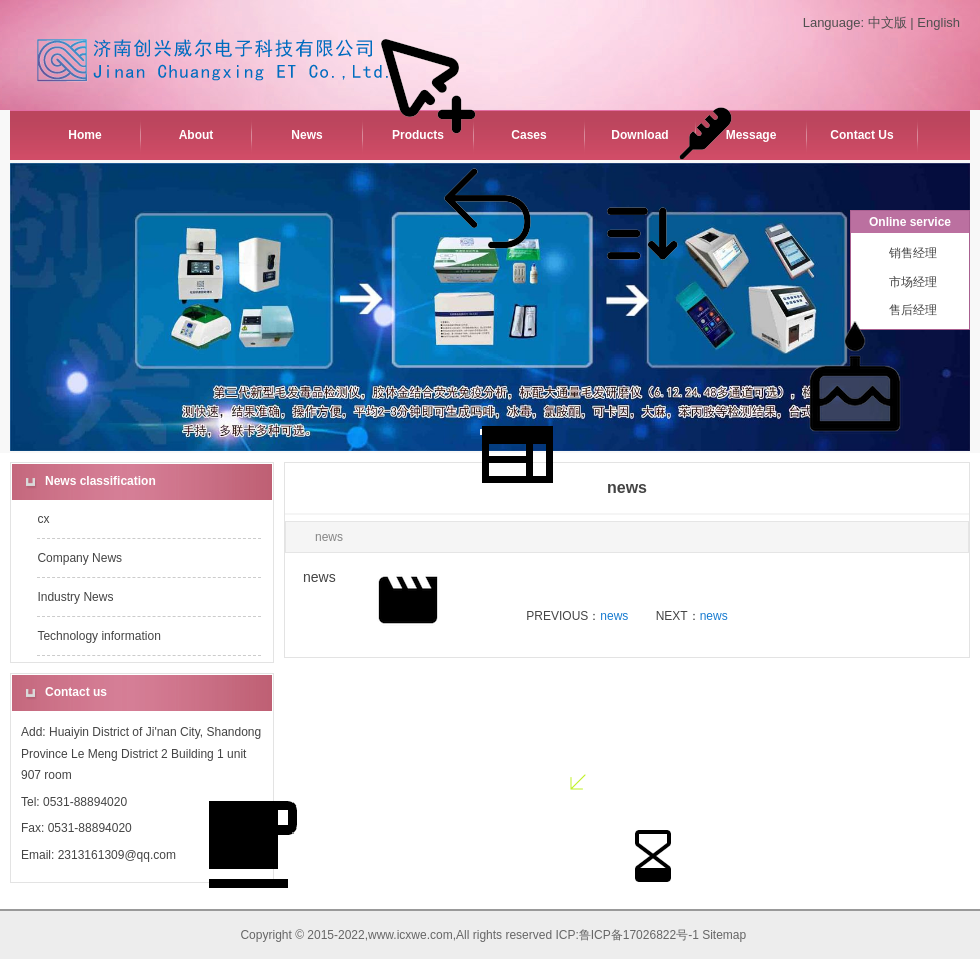 Image resolution: width=980 pixels, height=959 pixels. What do you see at coordinates (640, 233) in the screenshot?
I see `sort items in descending order` at bounding box center [640, 233].